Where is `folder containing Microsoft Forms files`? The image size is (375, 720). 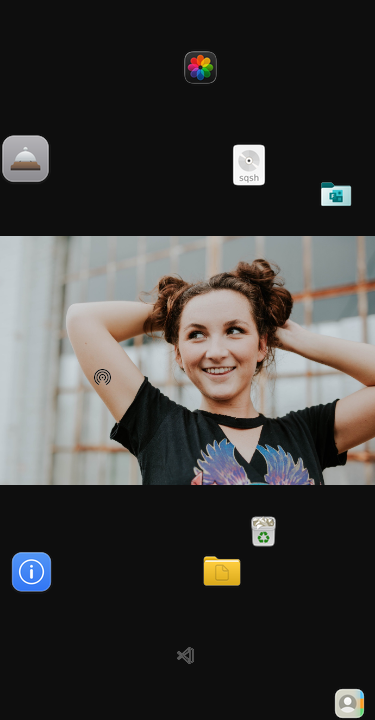
folder containing Microsoft Forms files is located at coordinates (336, 195).